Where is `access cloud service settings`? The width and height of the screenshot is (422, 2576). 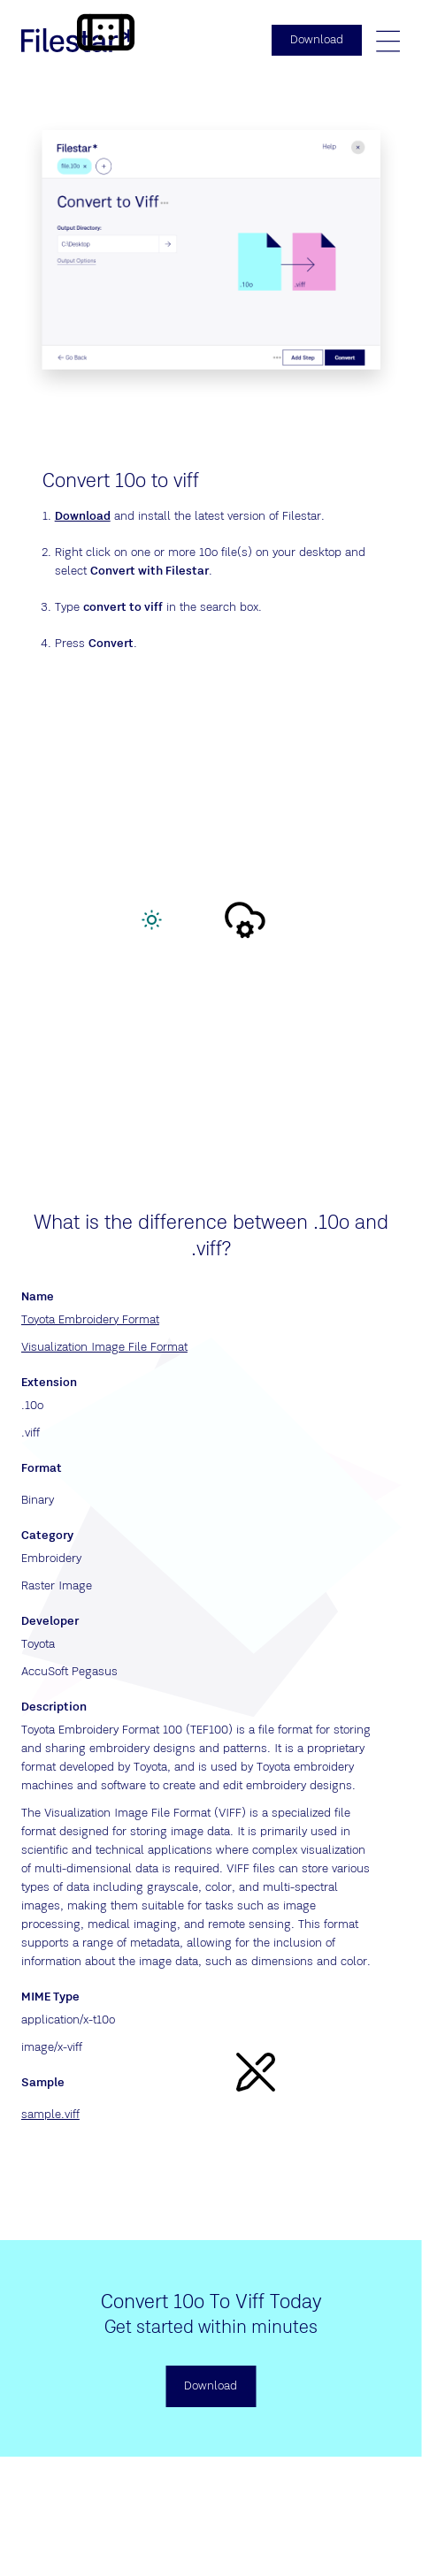 access cloud service settings is located at coordinates (245, 920).